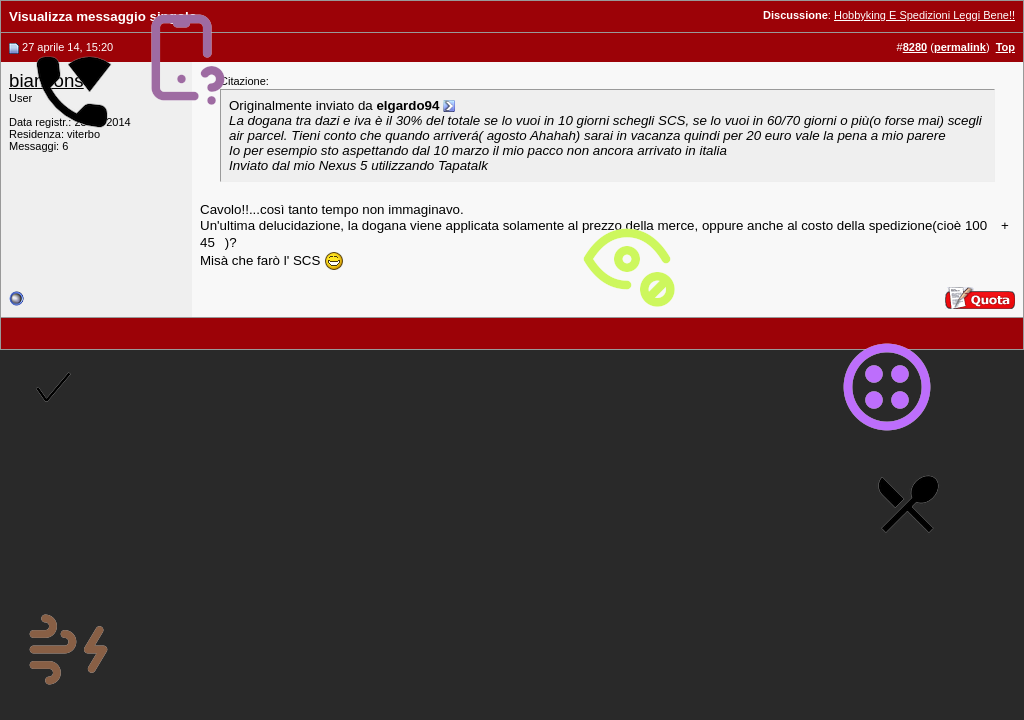  What do you see at coordinates (53, 387) in the screenshot?
I see `confirm or submit an action` at bounding box center [53, 387].